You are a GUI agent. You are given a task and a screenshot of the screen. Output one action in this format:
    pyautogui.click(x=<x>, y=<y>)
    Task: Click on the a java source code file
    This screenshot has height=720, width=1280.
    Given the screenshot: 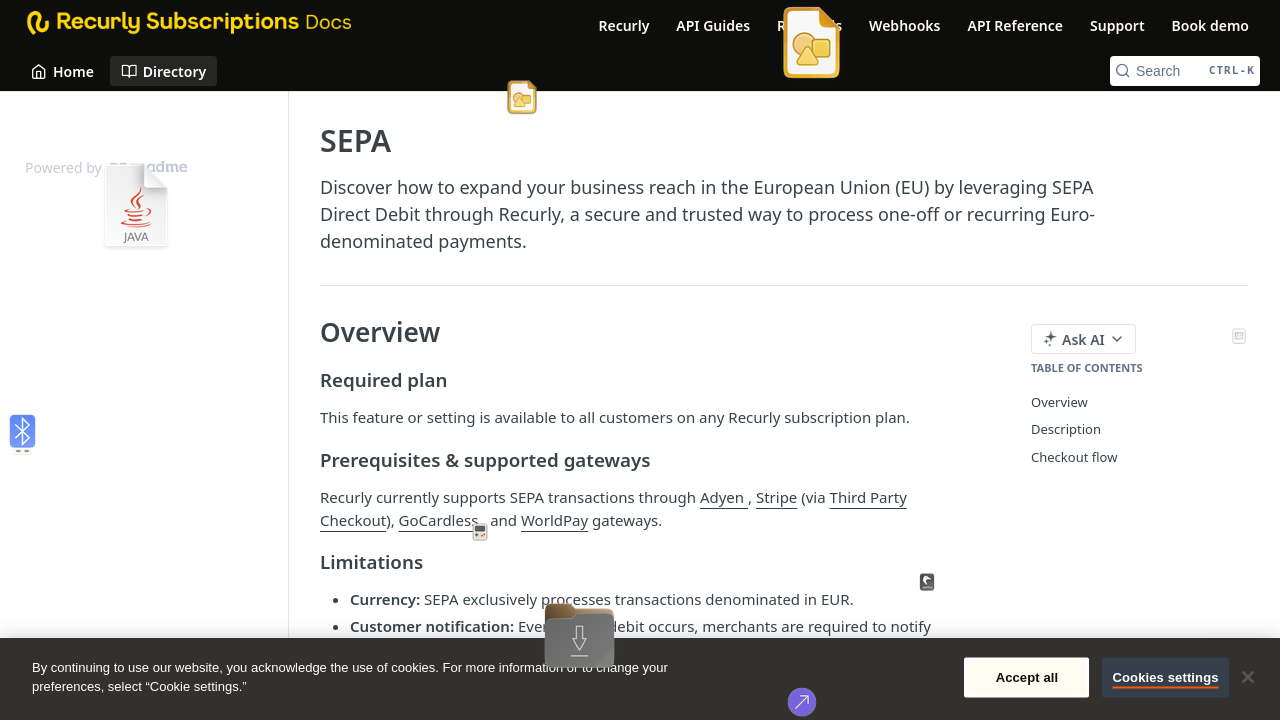 What is the action you would take?
    pyautogui.click(x=136, y=207)
    